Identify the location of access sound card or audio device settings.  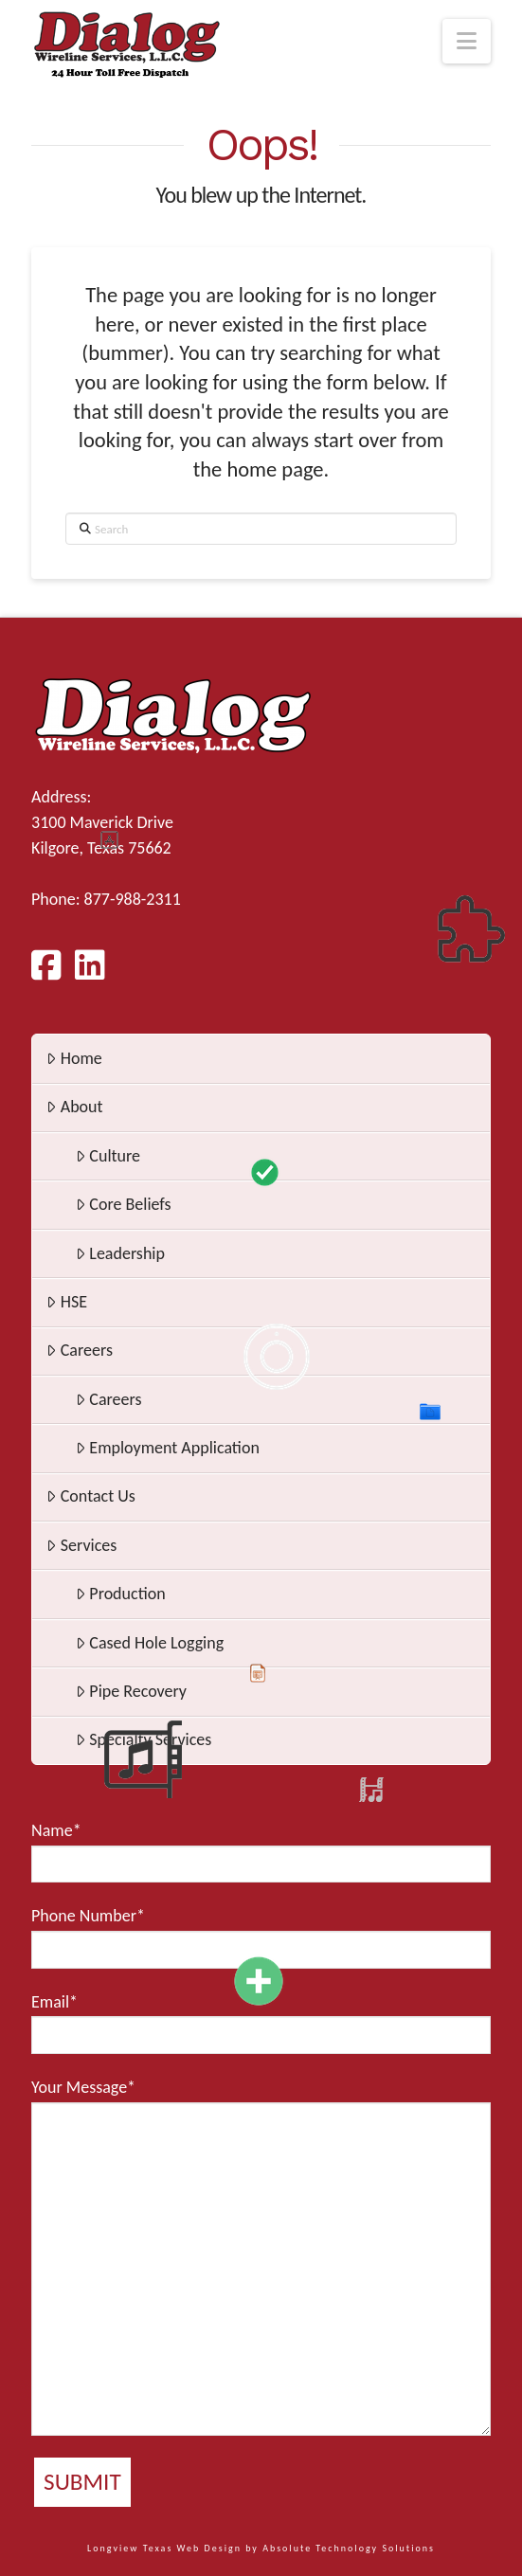
(143, 1759).